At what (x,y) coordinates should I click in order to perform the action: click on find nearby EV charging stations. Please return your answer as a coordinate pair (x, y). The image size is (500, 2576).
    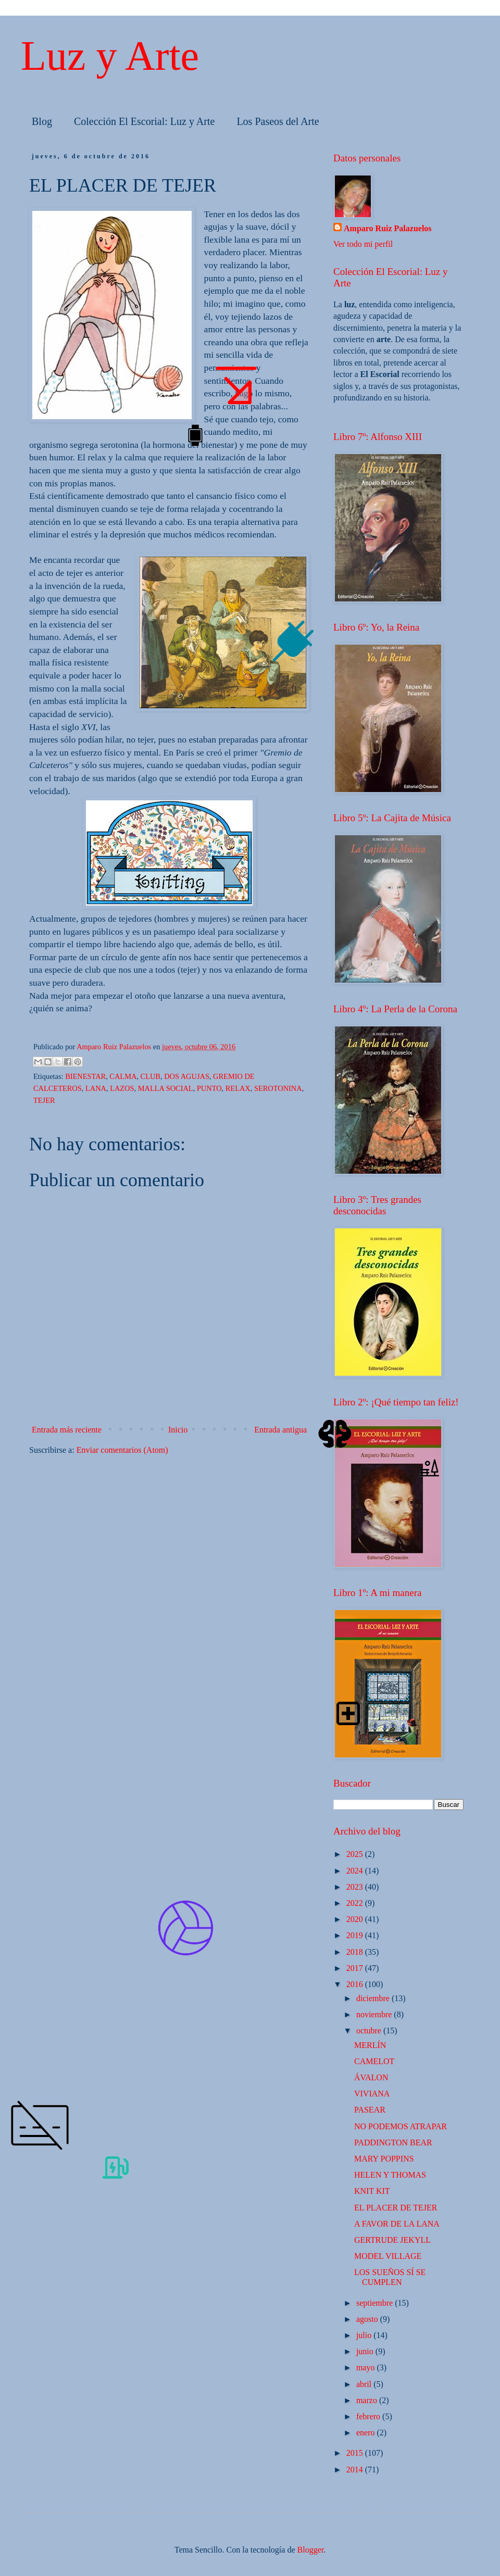
    Looking at the image, I should click on (114, 2167).